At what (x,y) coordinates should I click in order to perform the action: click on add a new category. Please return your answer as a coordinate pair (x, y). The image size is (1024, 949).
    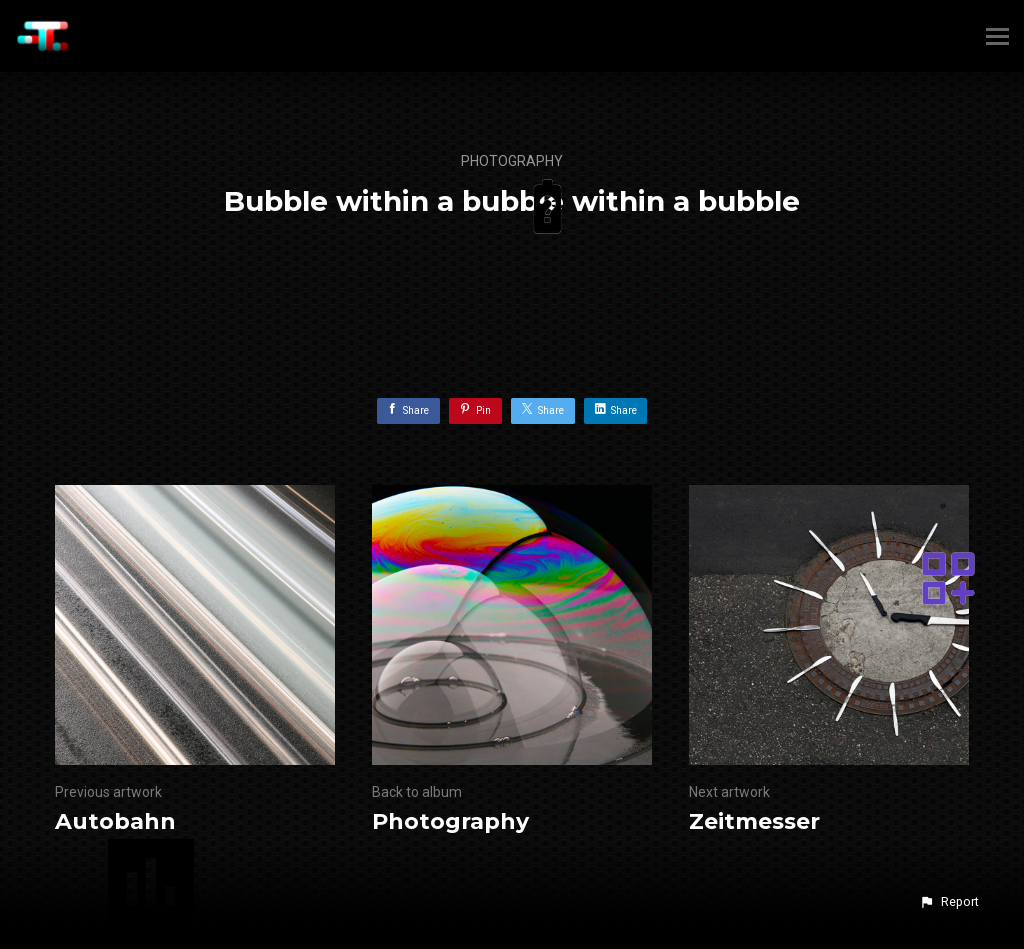
    Looking at the image, I should click on (948, 578).